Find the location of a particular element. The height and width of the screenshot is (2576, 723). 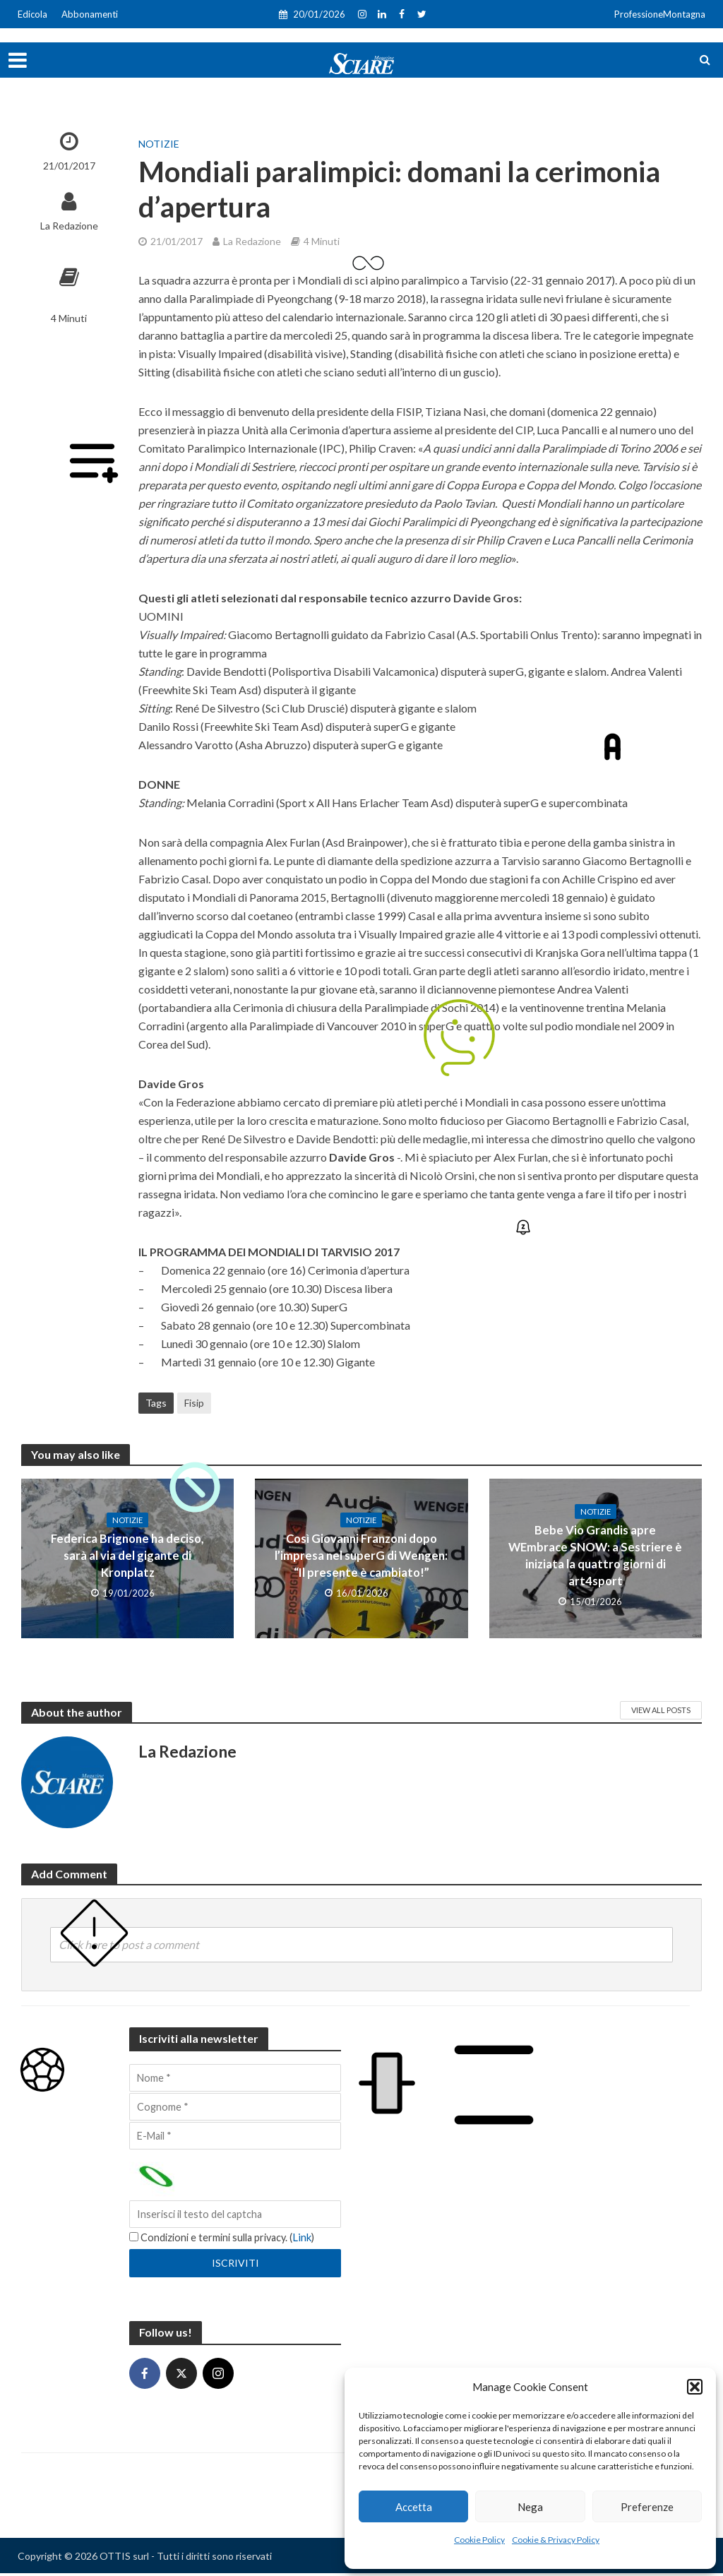

indicates unlimited or infinite content is located at coordinates (368, 263).